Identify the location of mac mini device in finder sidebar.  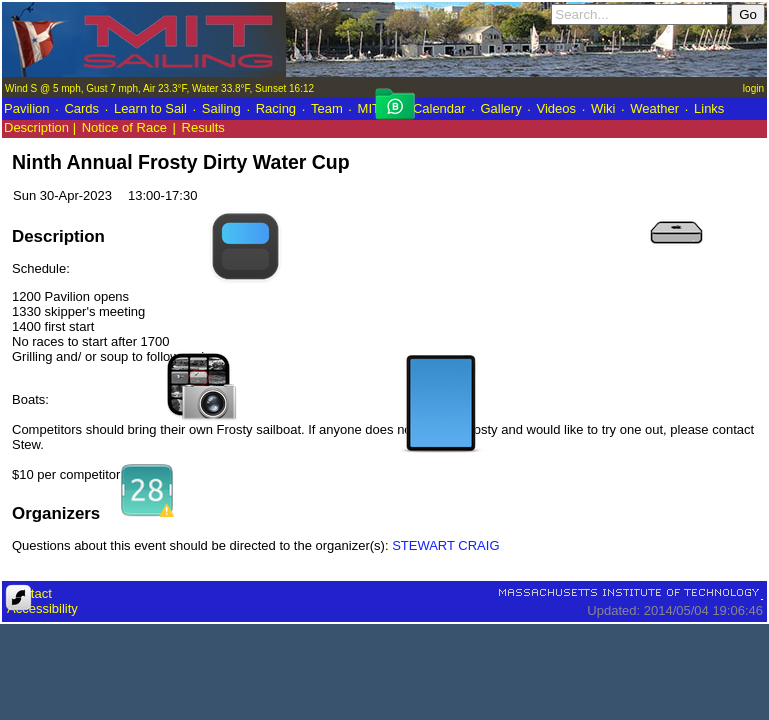
(676, 232).